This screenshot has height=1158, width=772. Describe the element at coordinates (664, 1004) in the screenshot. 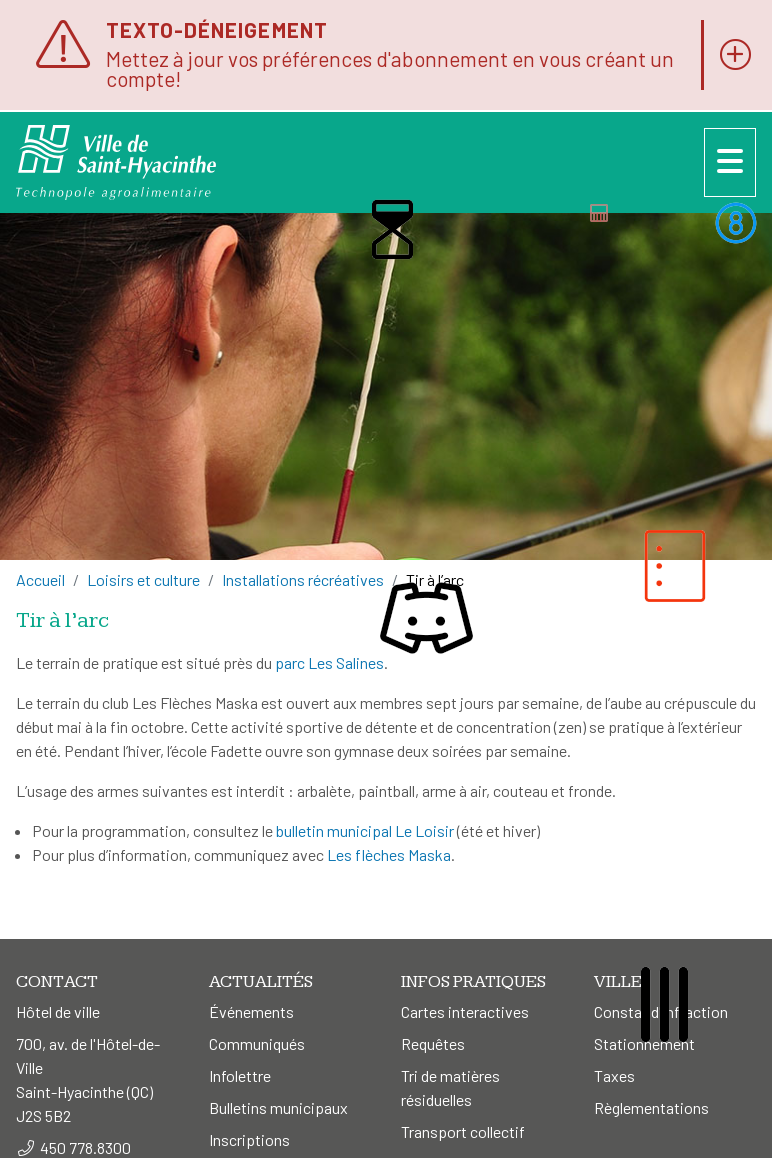

I see `indicates a count of three` at that location.